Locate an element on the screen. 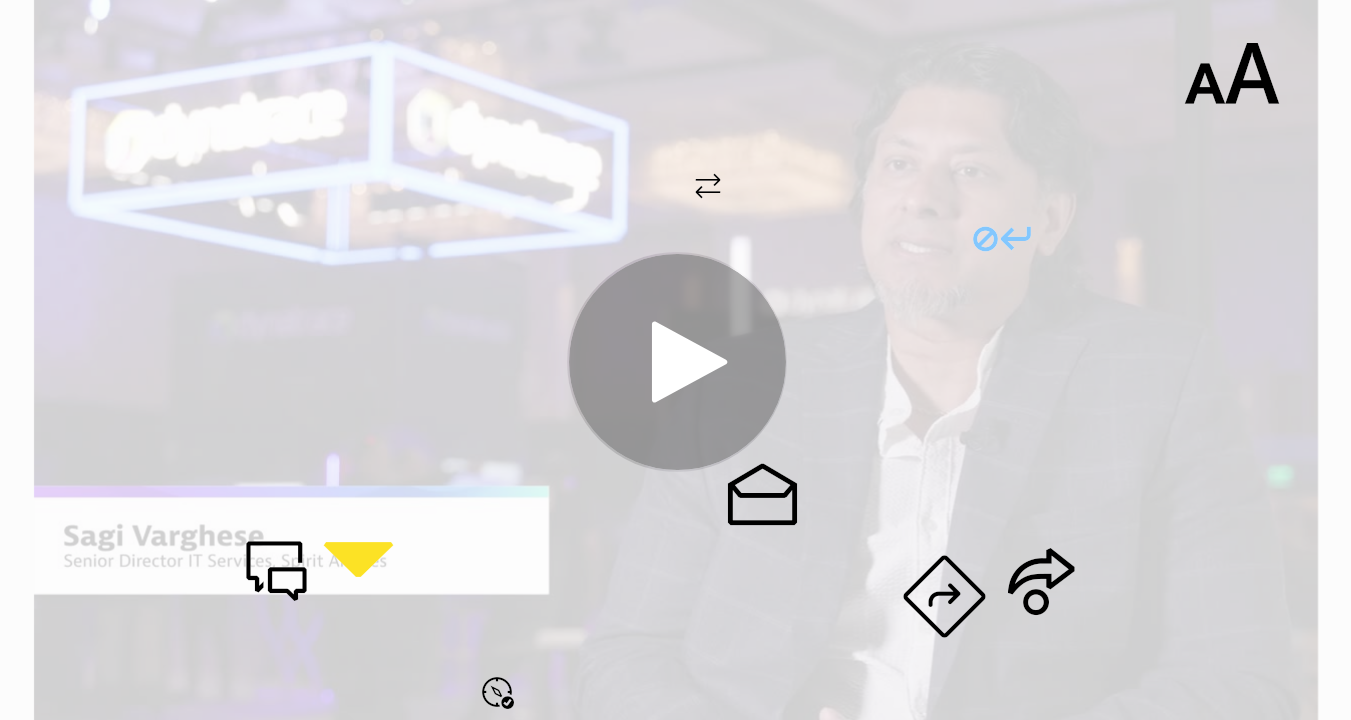 This screenshot has height=720, width=1351. active navigation or orientation mode is located at coordinates (497, 692).